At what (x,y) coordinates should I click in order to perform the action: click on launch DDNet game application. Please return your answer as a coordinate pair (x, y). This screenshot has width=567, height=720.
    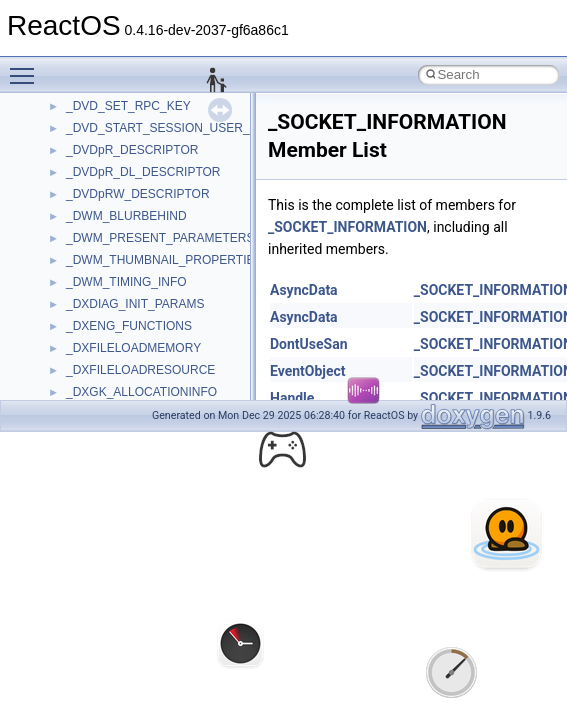
    Looking at the image, I should click on (506, 533).